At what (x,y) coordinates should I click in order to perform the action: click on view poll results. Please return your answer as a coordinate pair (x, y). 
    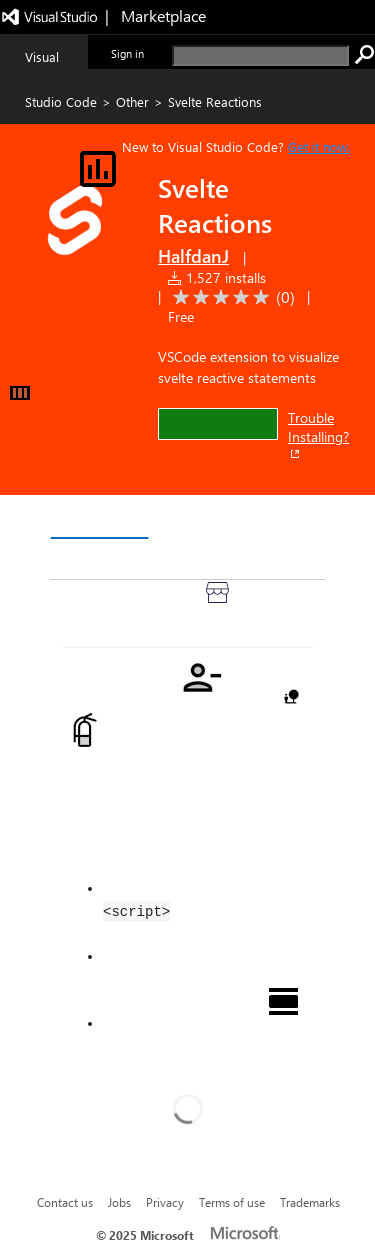
    Looking at the image, I should click on (98, 169).